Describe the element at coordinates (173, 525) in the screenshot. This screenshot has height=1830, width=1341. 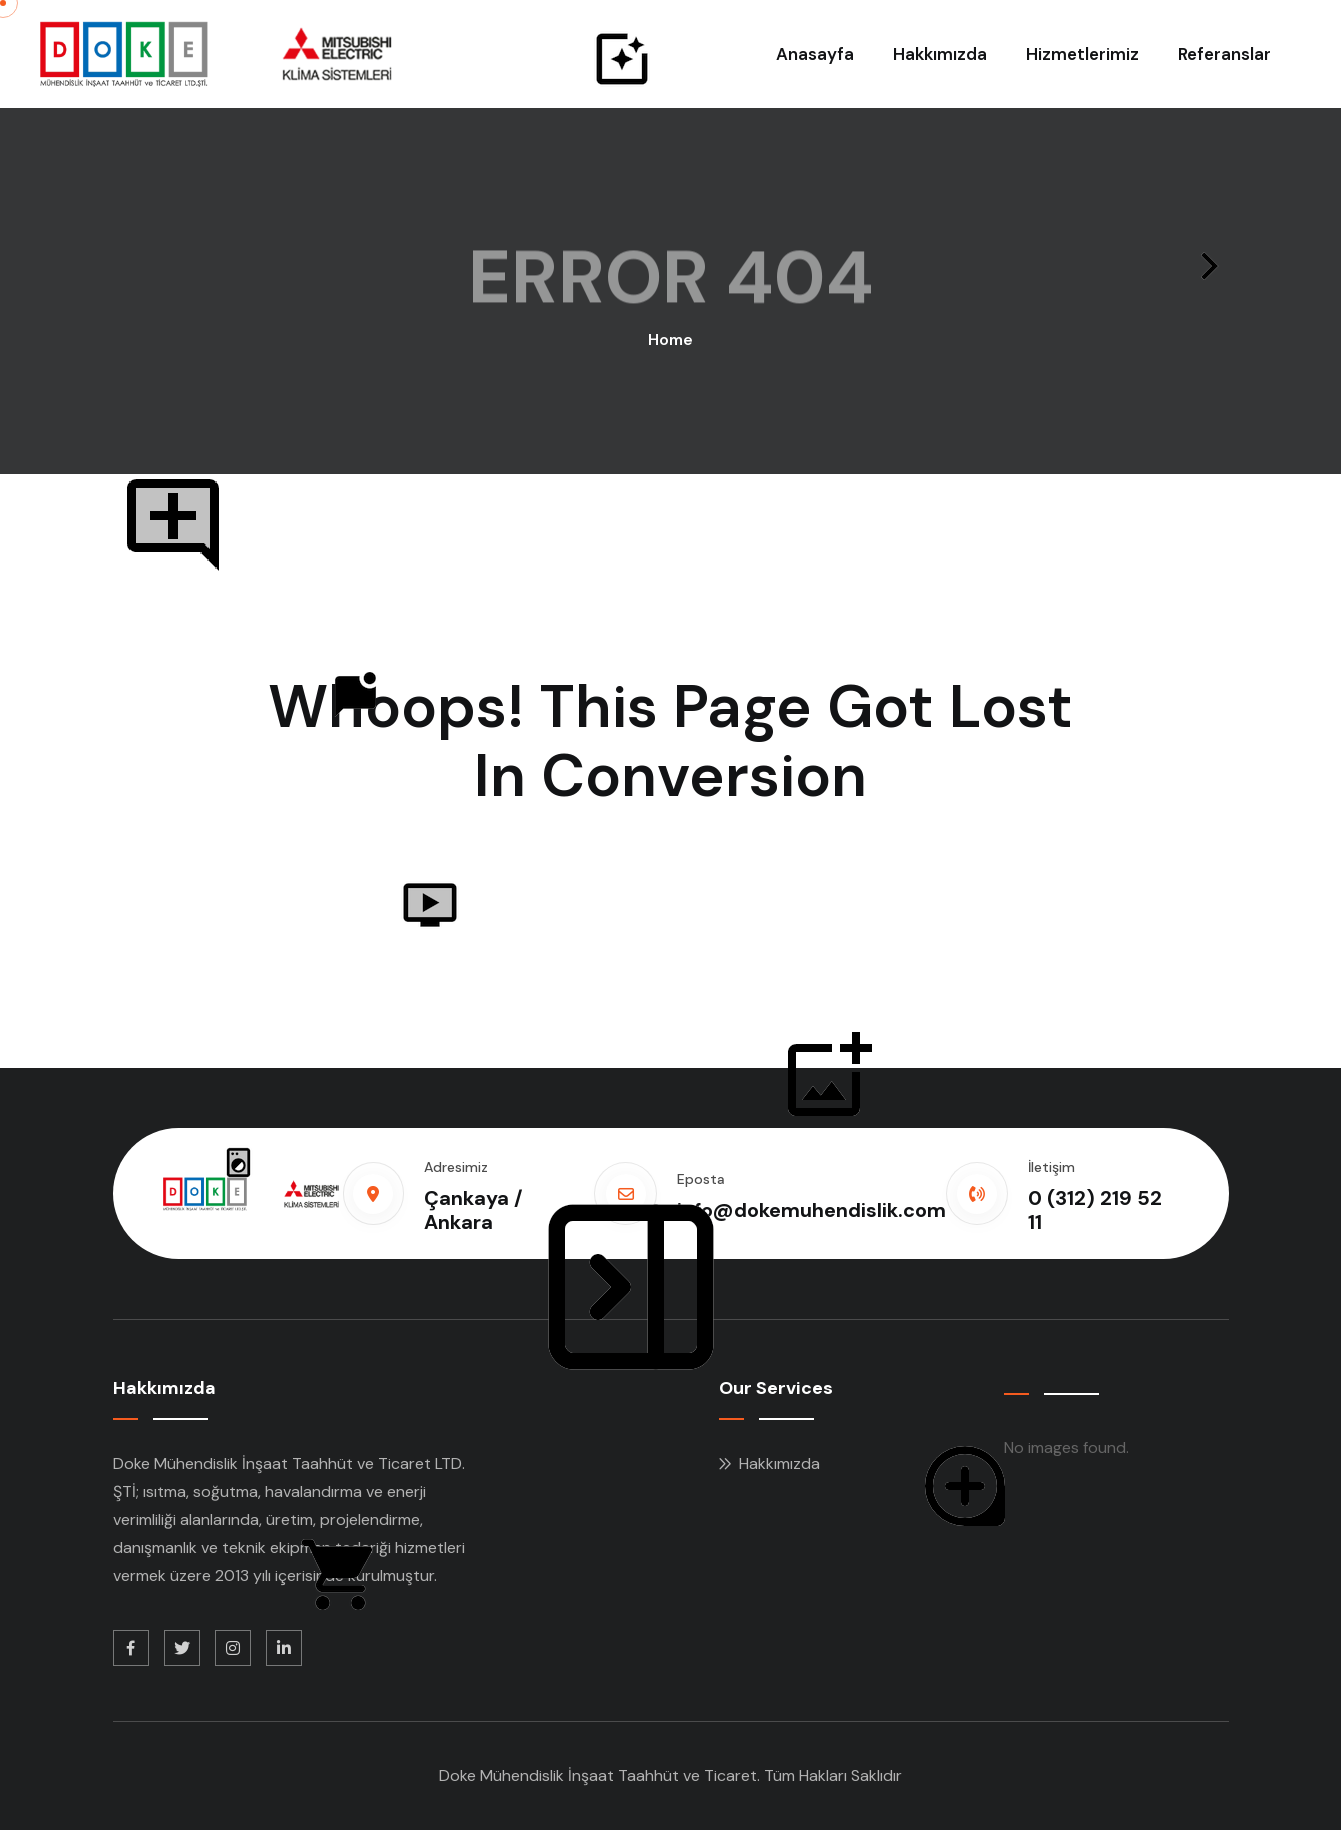
I see `add a new comment` at that location.